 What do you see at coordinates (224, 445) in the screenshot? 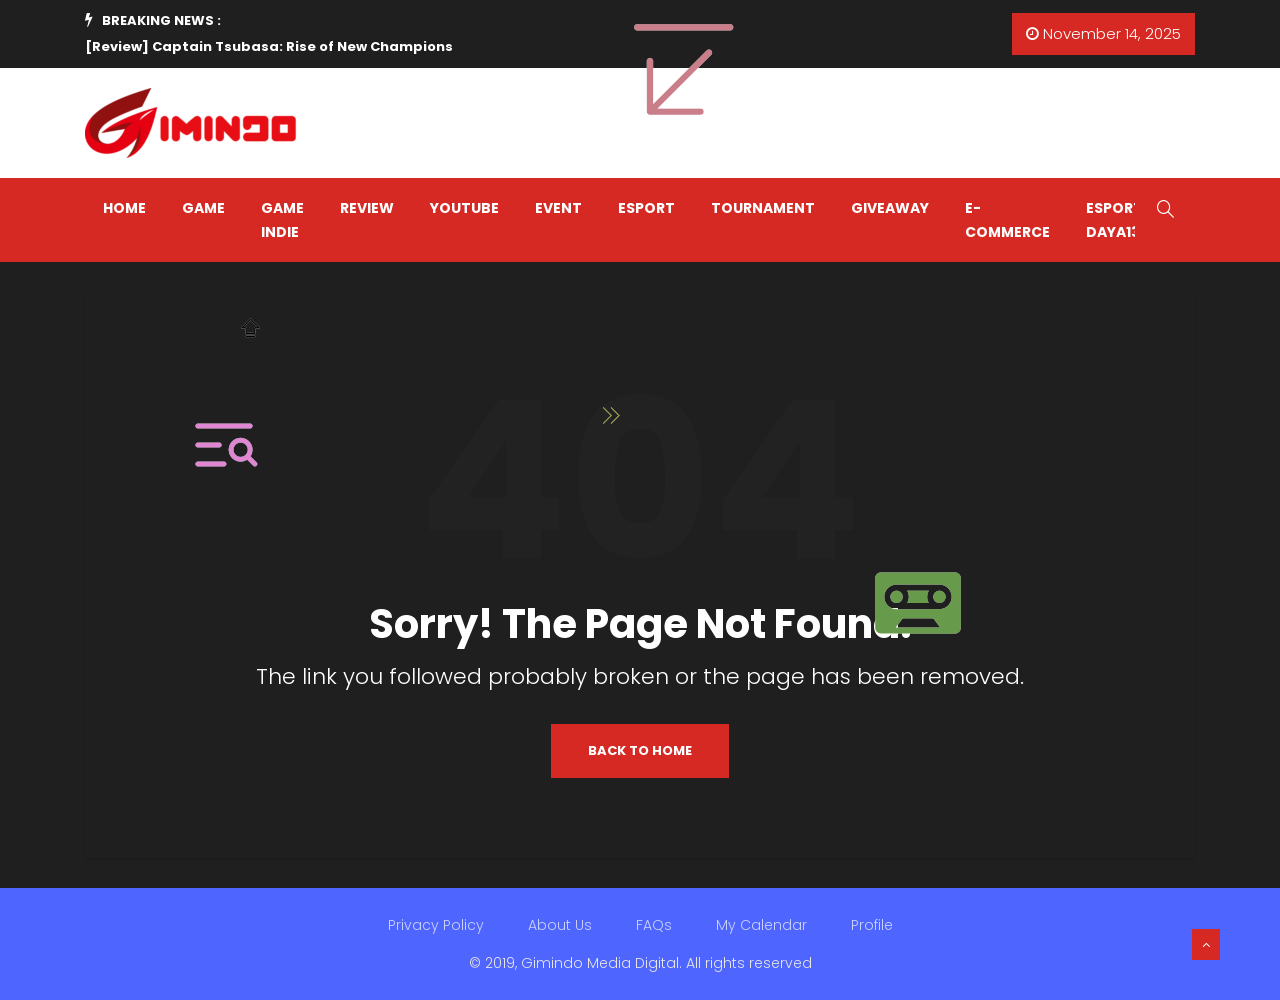
I see `search within a list or document` at bounding box center [224, 445].